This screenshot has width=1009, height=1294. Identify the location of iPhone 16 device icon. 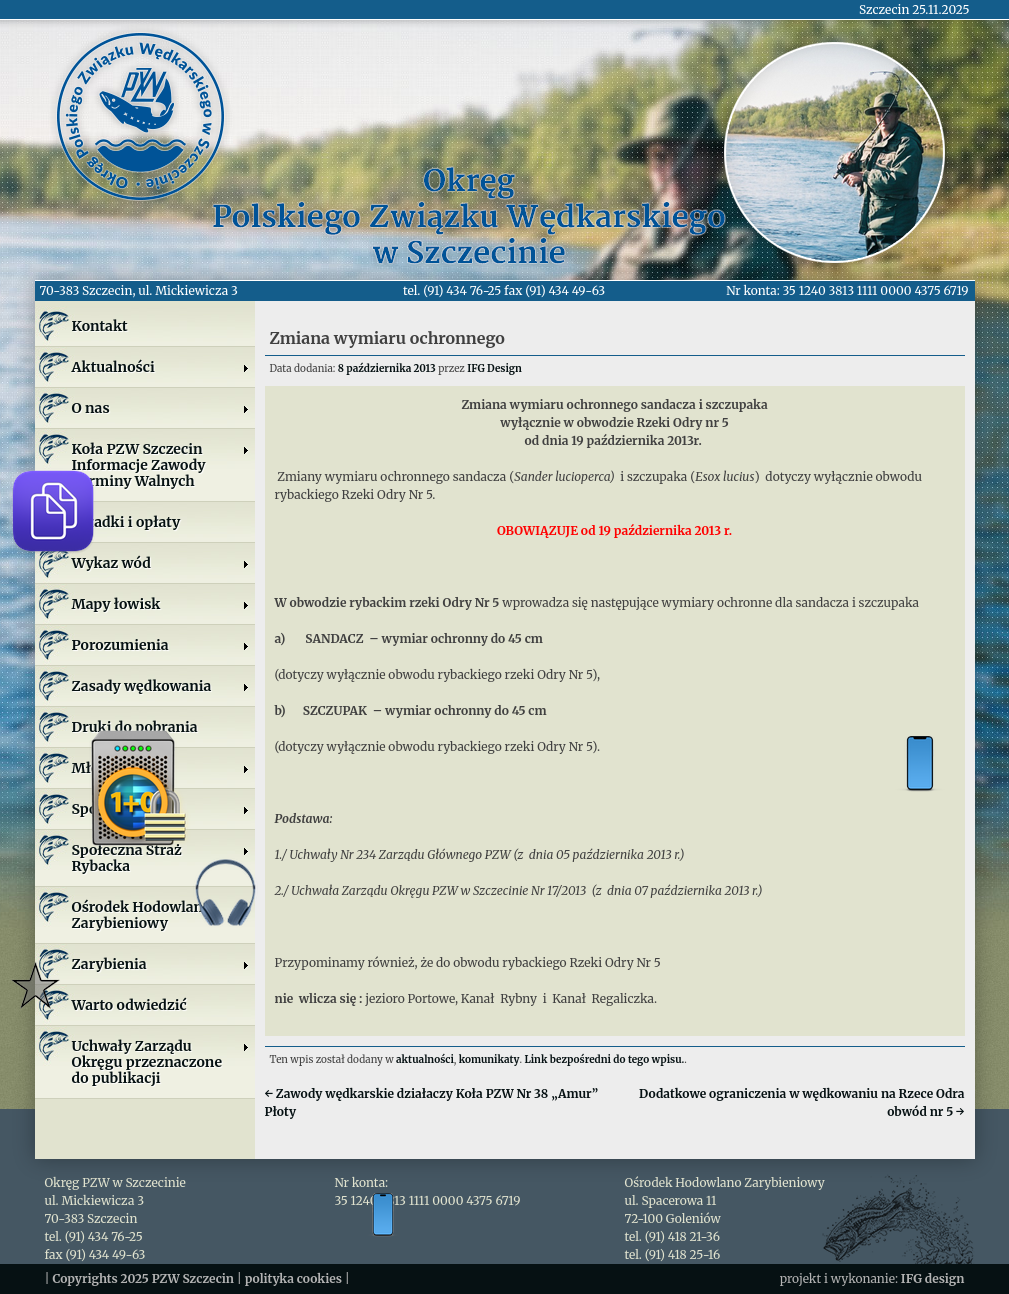
(383, 1215).